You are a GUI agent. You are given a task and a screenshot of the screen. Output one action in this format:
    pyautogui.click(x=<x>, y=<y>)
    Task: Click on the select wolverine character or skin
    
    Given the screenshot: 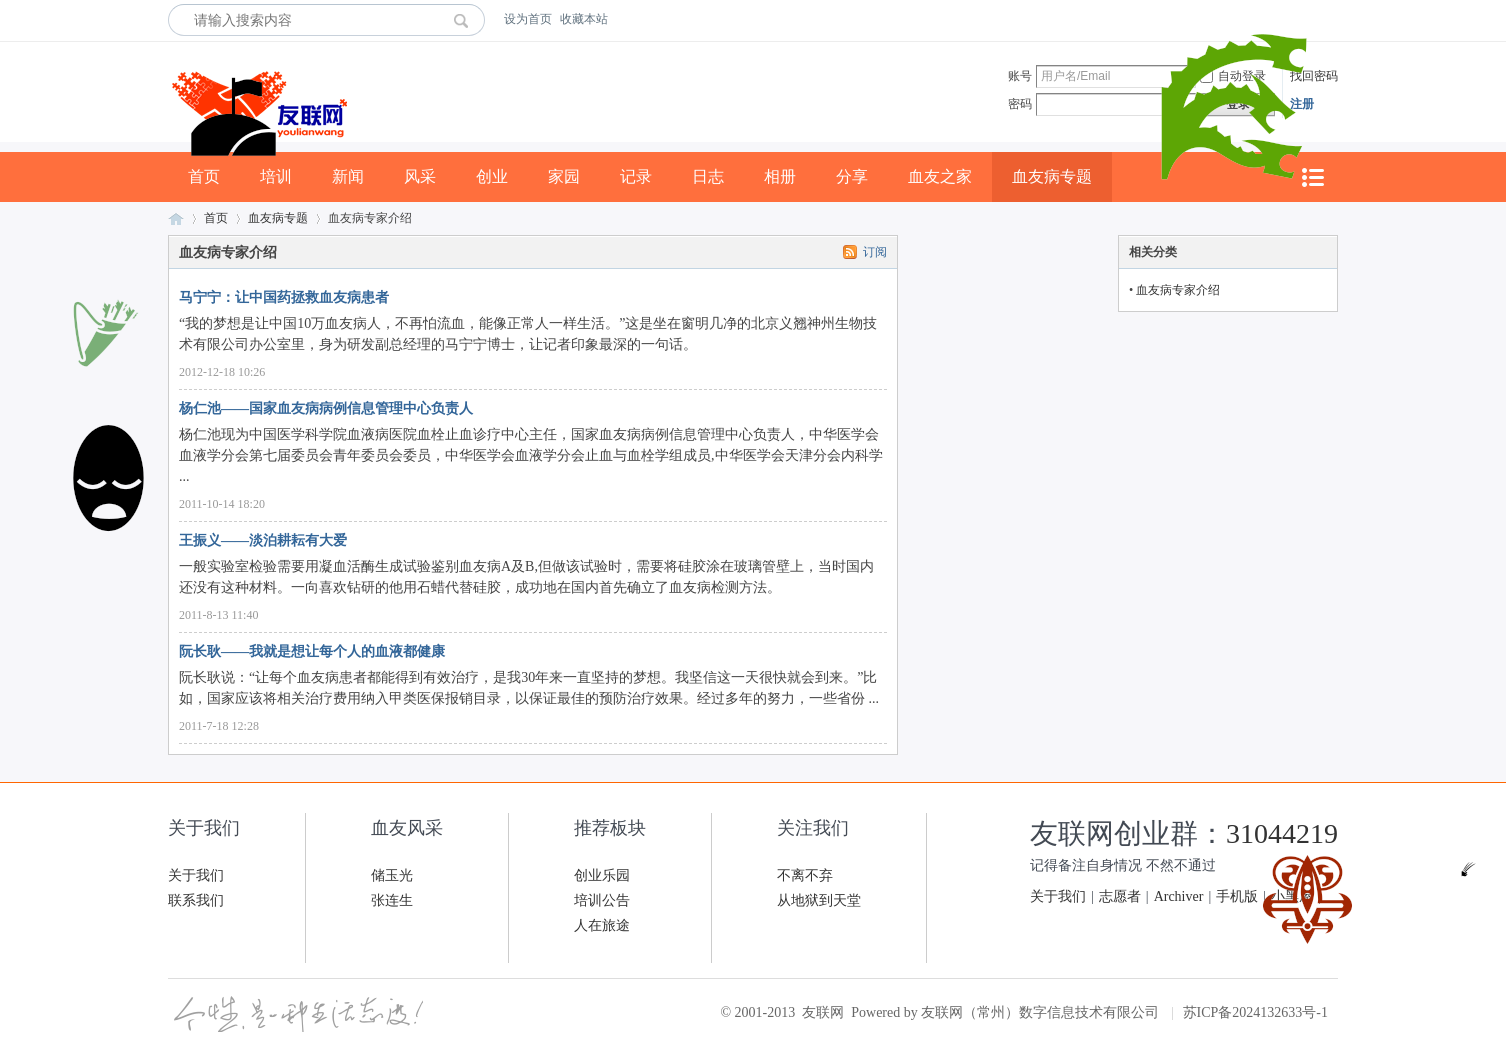 What is the action you would take?
    pyautogui.click(x=1469, y=869)
    